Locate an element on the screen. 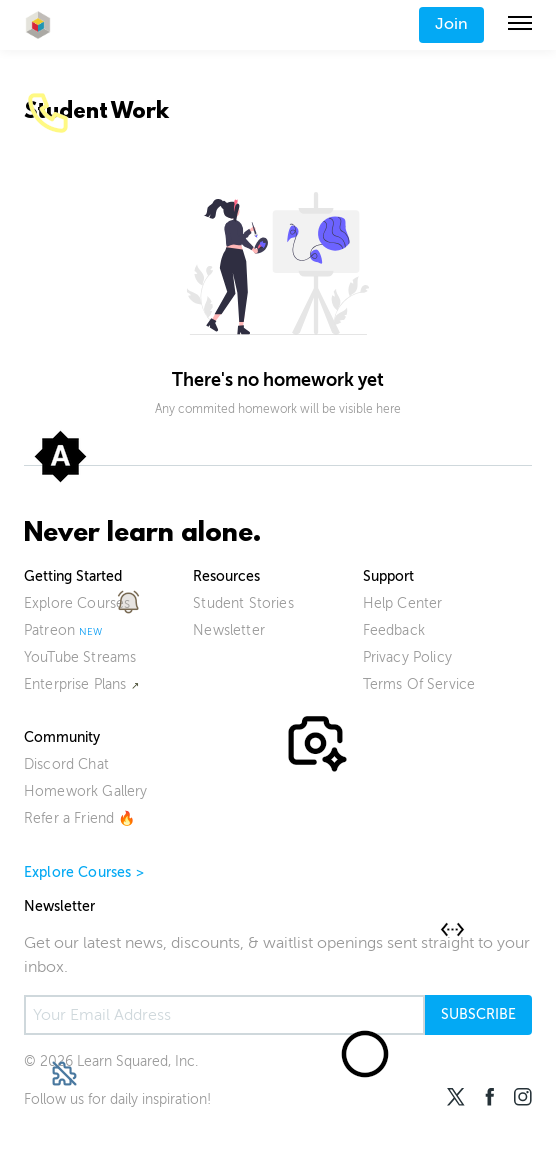 This screenshot has height=1158, width=556. indicates dry clean only care instruction is located at coordinates (365, 1054).